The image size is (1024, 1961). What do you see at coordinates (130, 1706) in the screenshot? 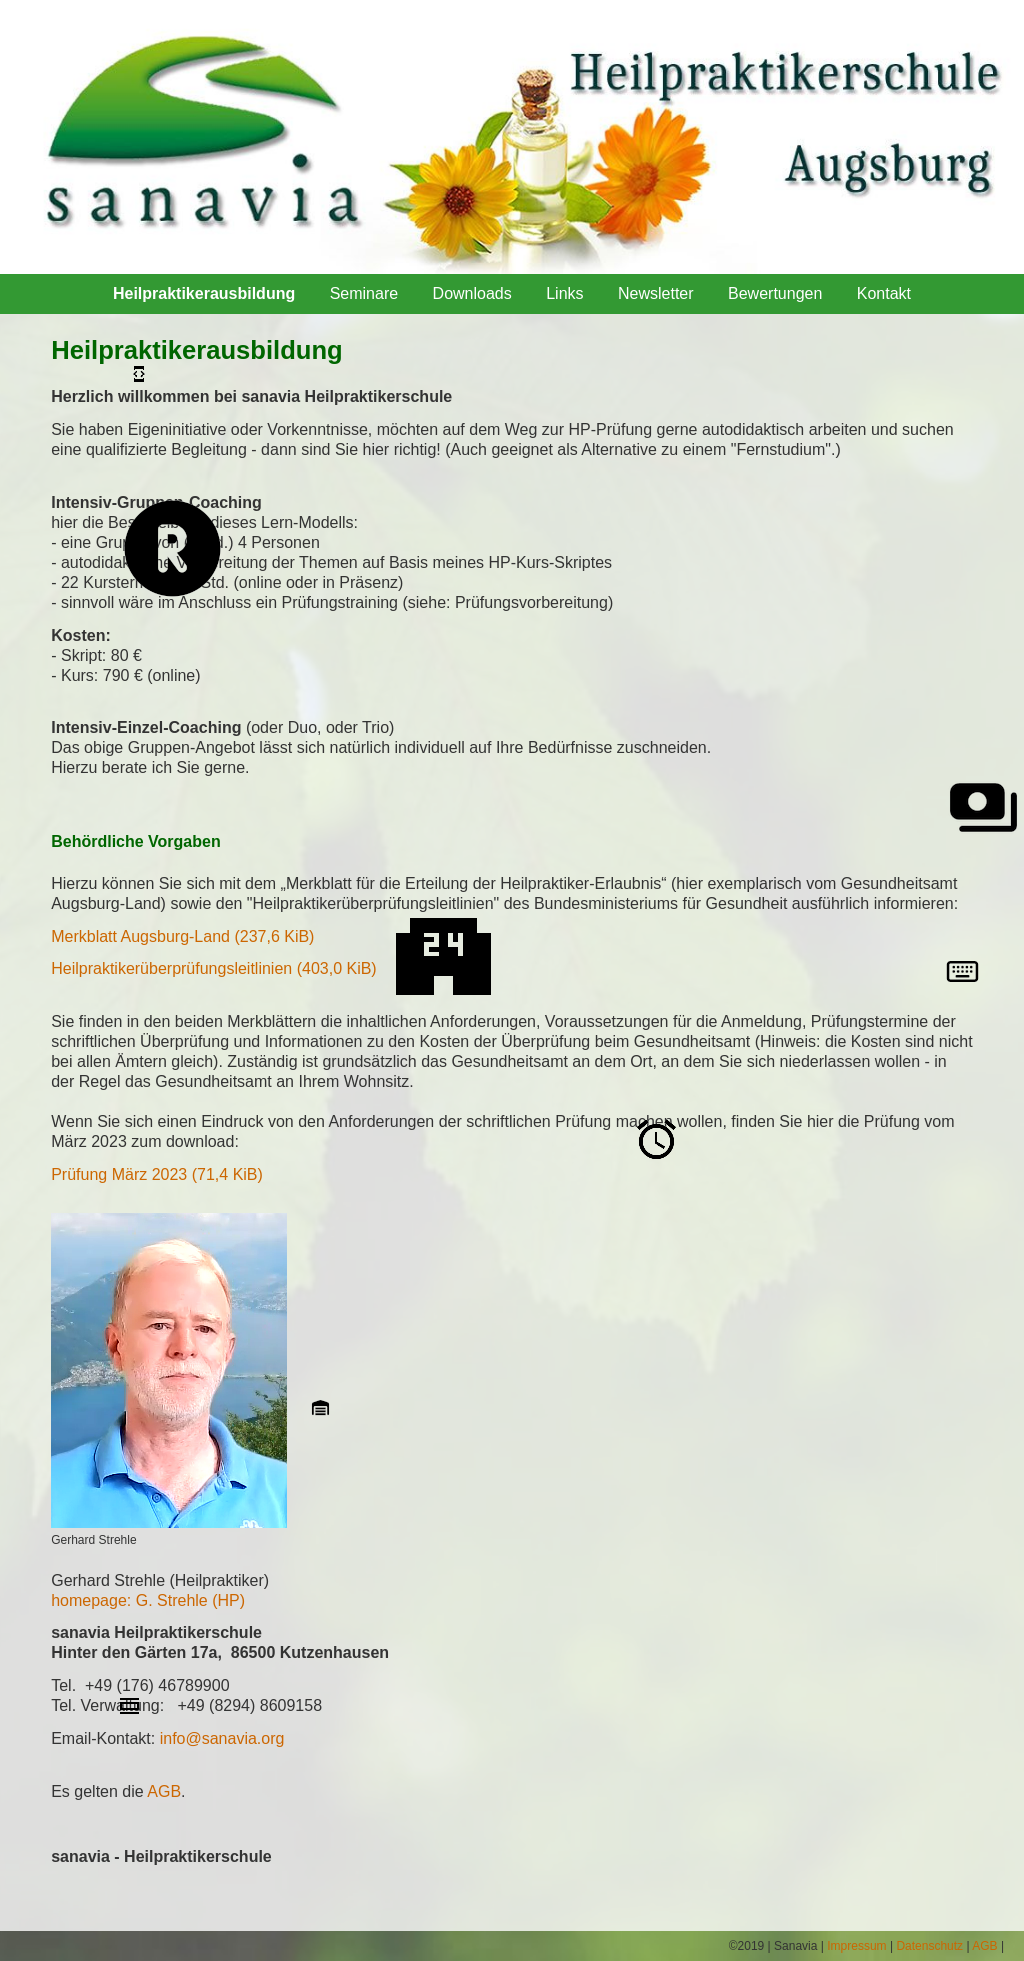
I see `switch to day view in calendar` at bounding box center [130, 1706].